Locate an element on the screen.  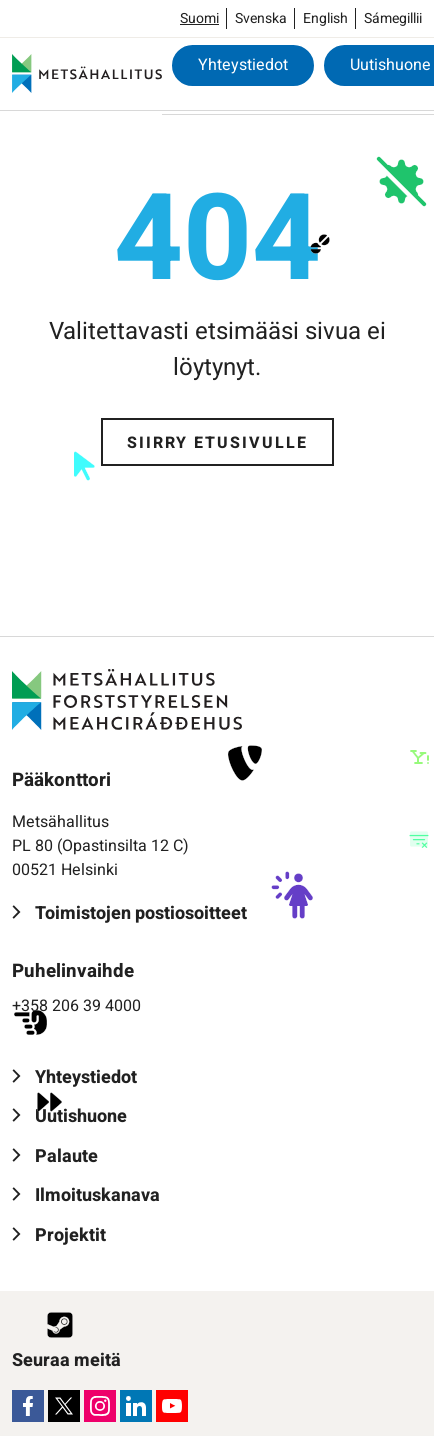
typo3 content management system logo is located at coordinates (245, 763).